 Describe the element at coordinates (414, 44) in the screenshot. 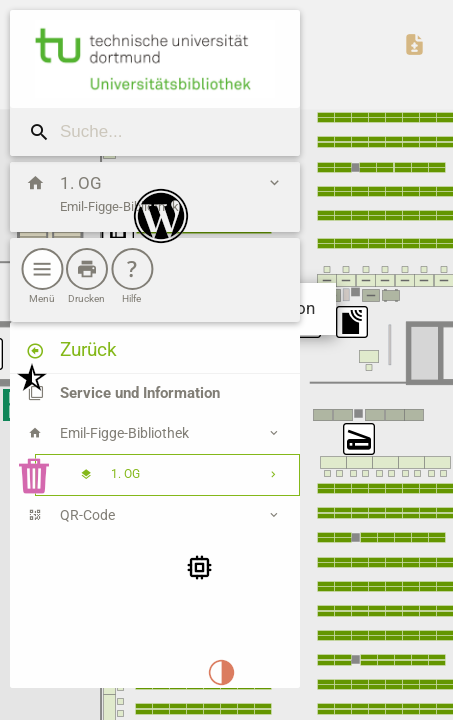

I see `view file differences or changes` at that location.